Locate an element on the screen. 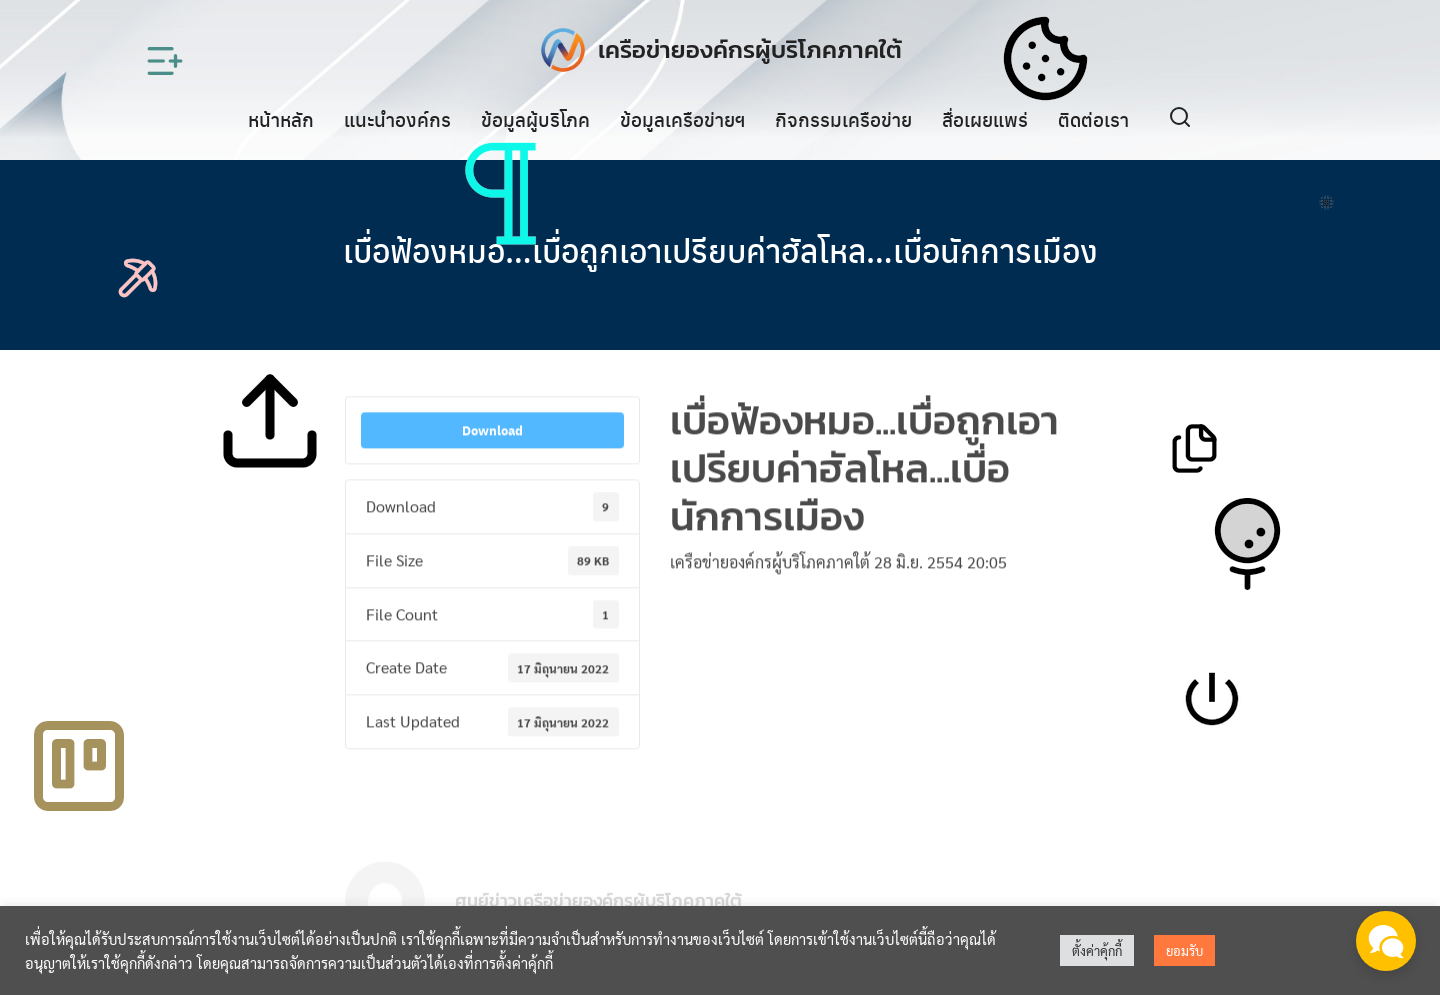 Image resolution: width=1440 pixels, height=995 pixels. add a new item to the list is located at coordinates (165, 61).